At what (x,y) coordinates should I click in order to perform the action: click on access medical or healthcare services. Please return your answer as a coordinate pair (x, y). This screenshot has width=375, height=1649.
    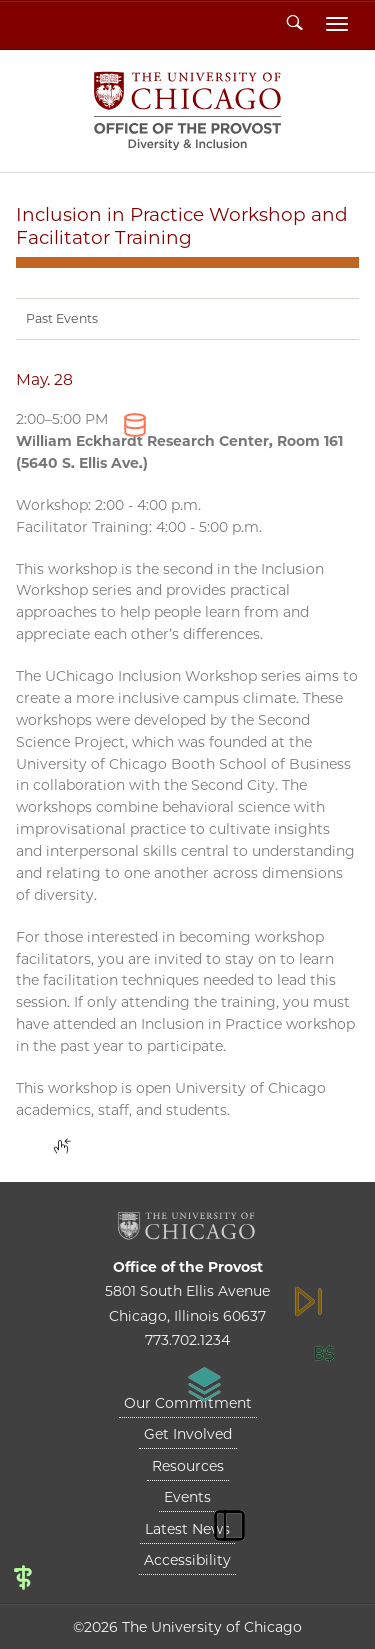
    Looking at the image, I should click on (23, 1577).